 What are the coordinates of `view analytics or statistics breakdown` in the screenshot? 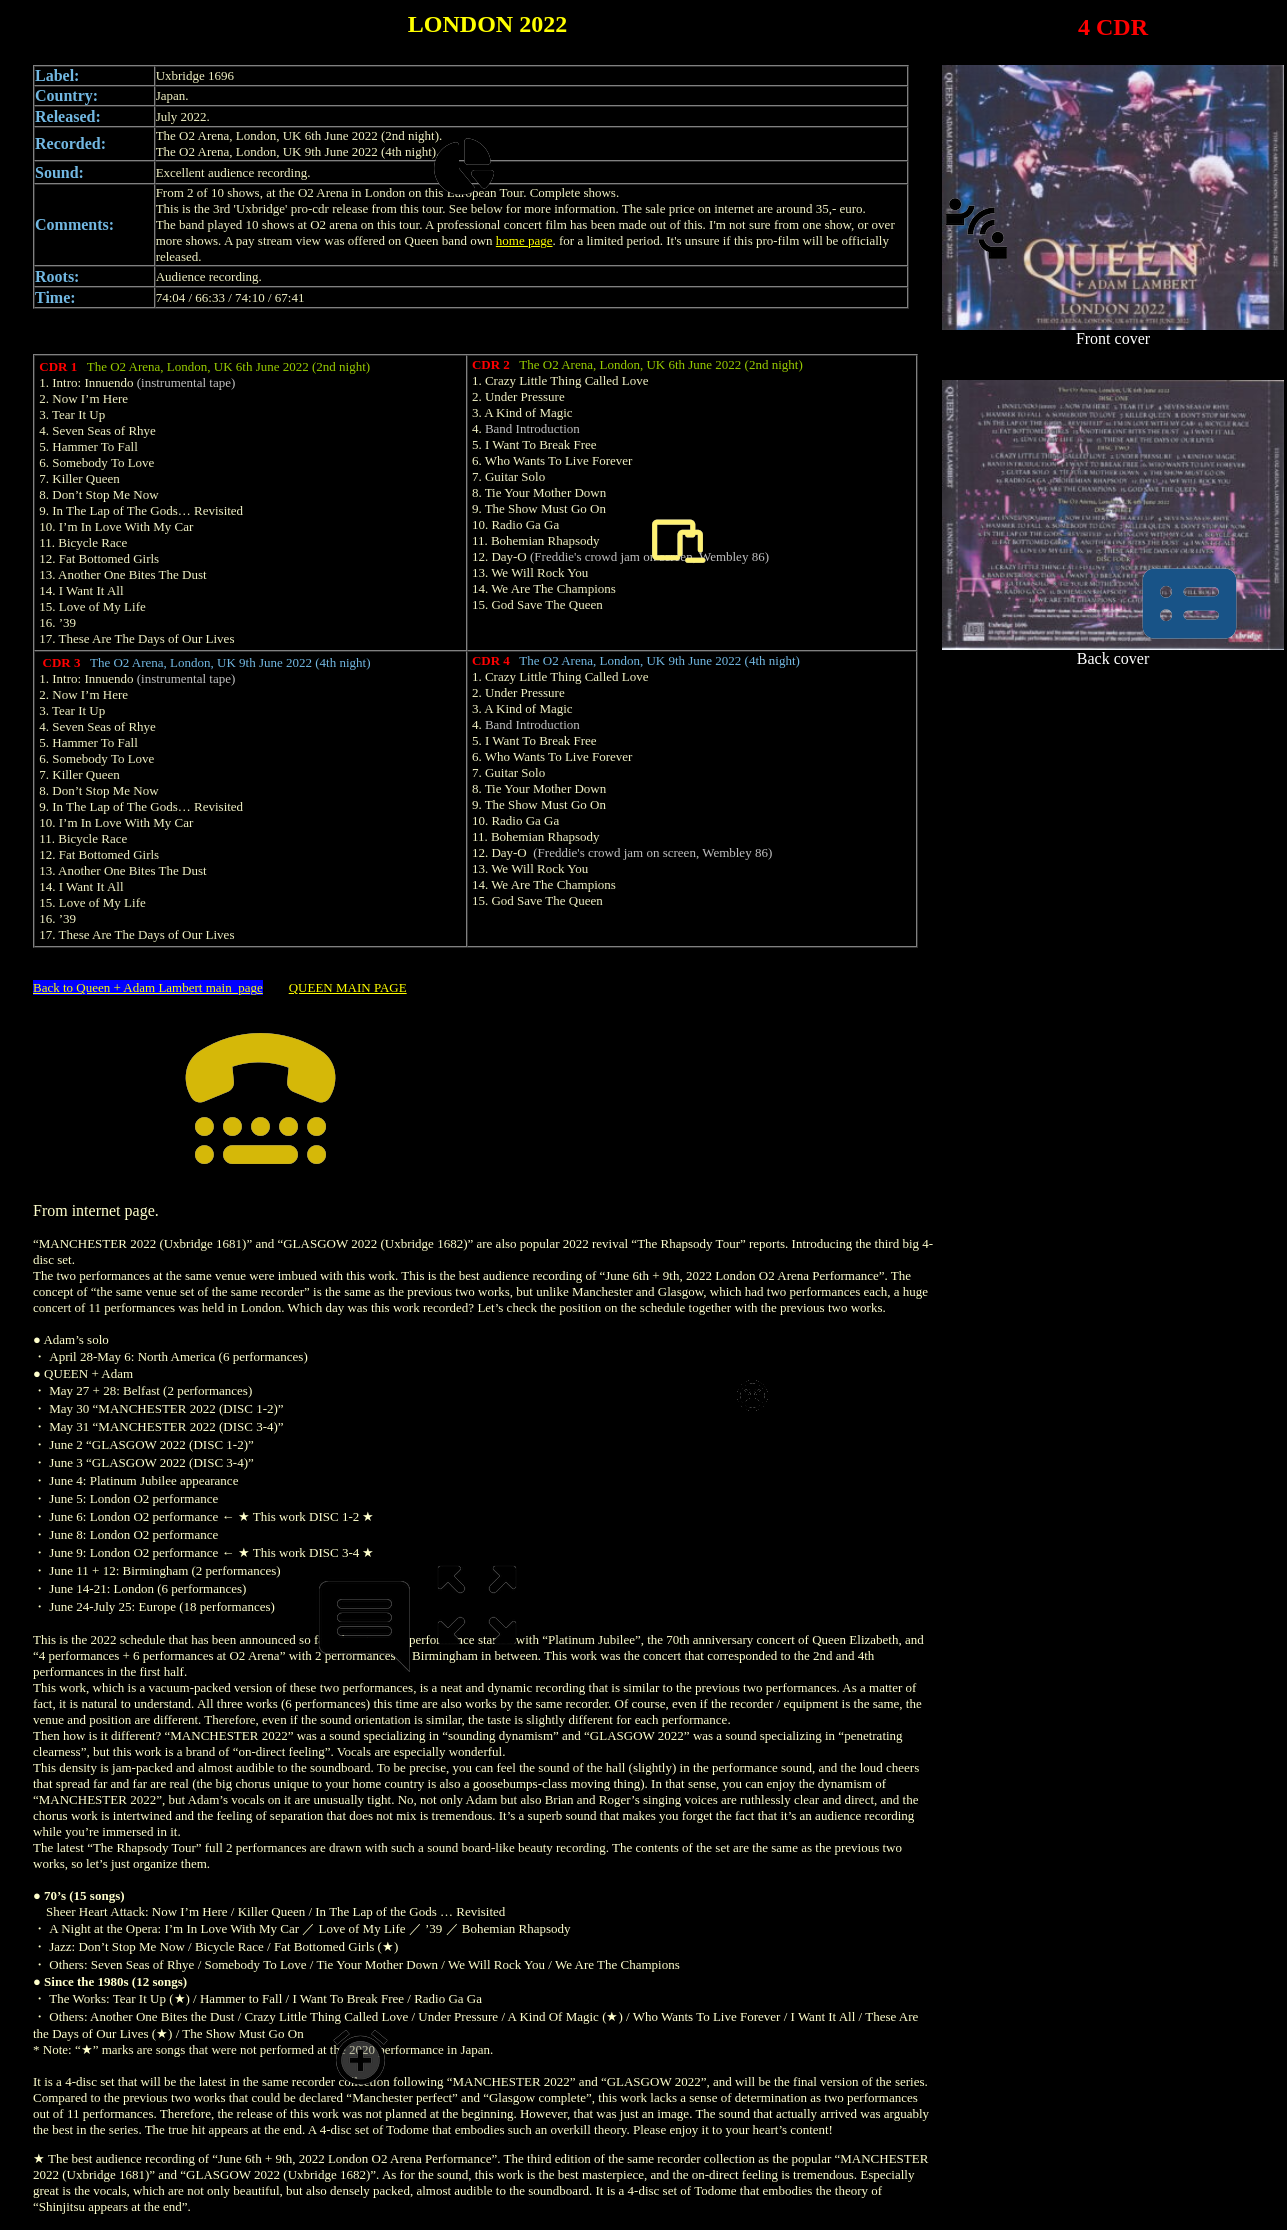 It's located at (462, 166).